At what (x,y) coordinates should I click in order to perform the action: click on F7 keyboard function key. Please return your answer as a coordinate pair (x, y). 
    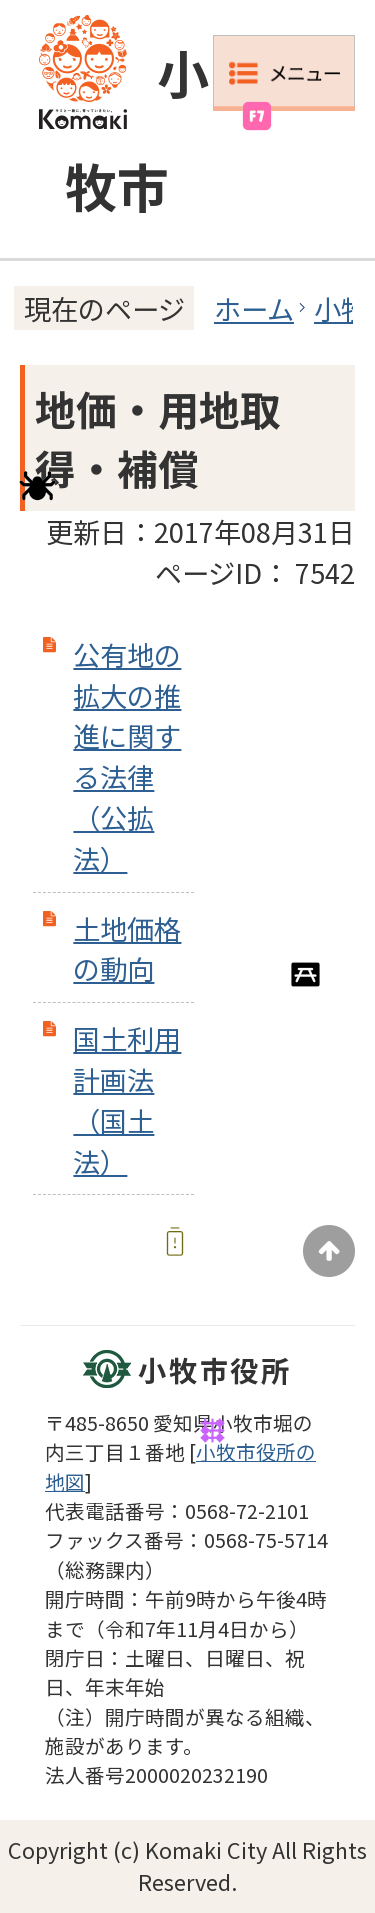
    Looking at the image, I should click on (257, 116).